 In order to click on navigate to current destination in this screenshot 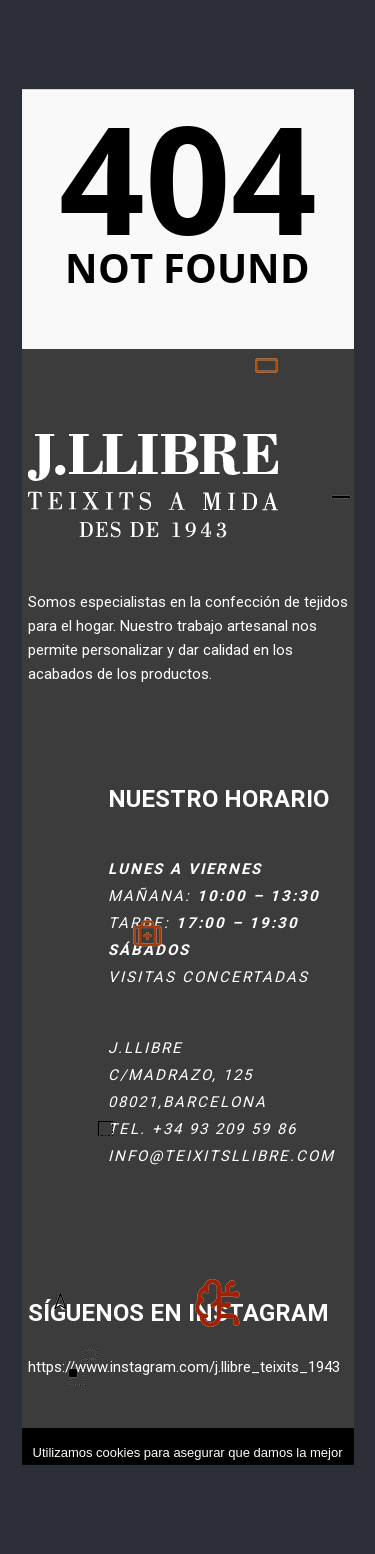, I will do `click(60, 1301)`.